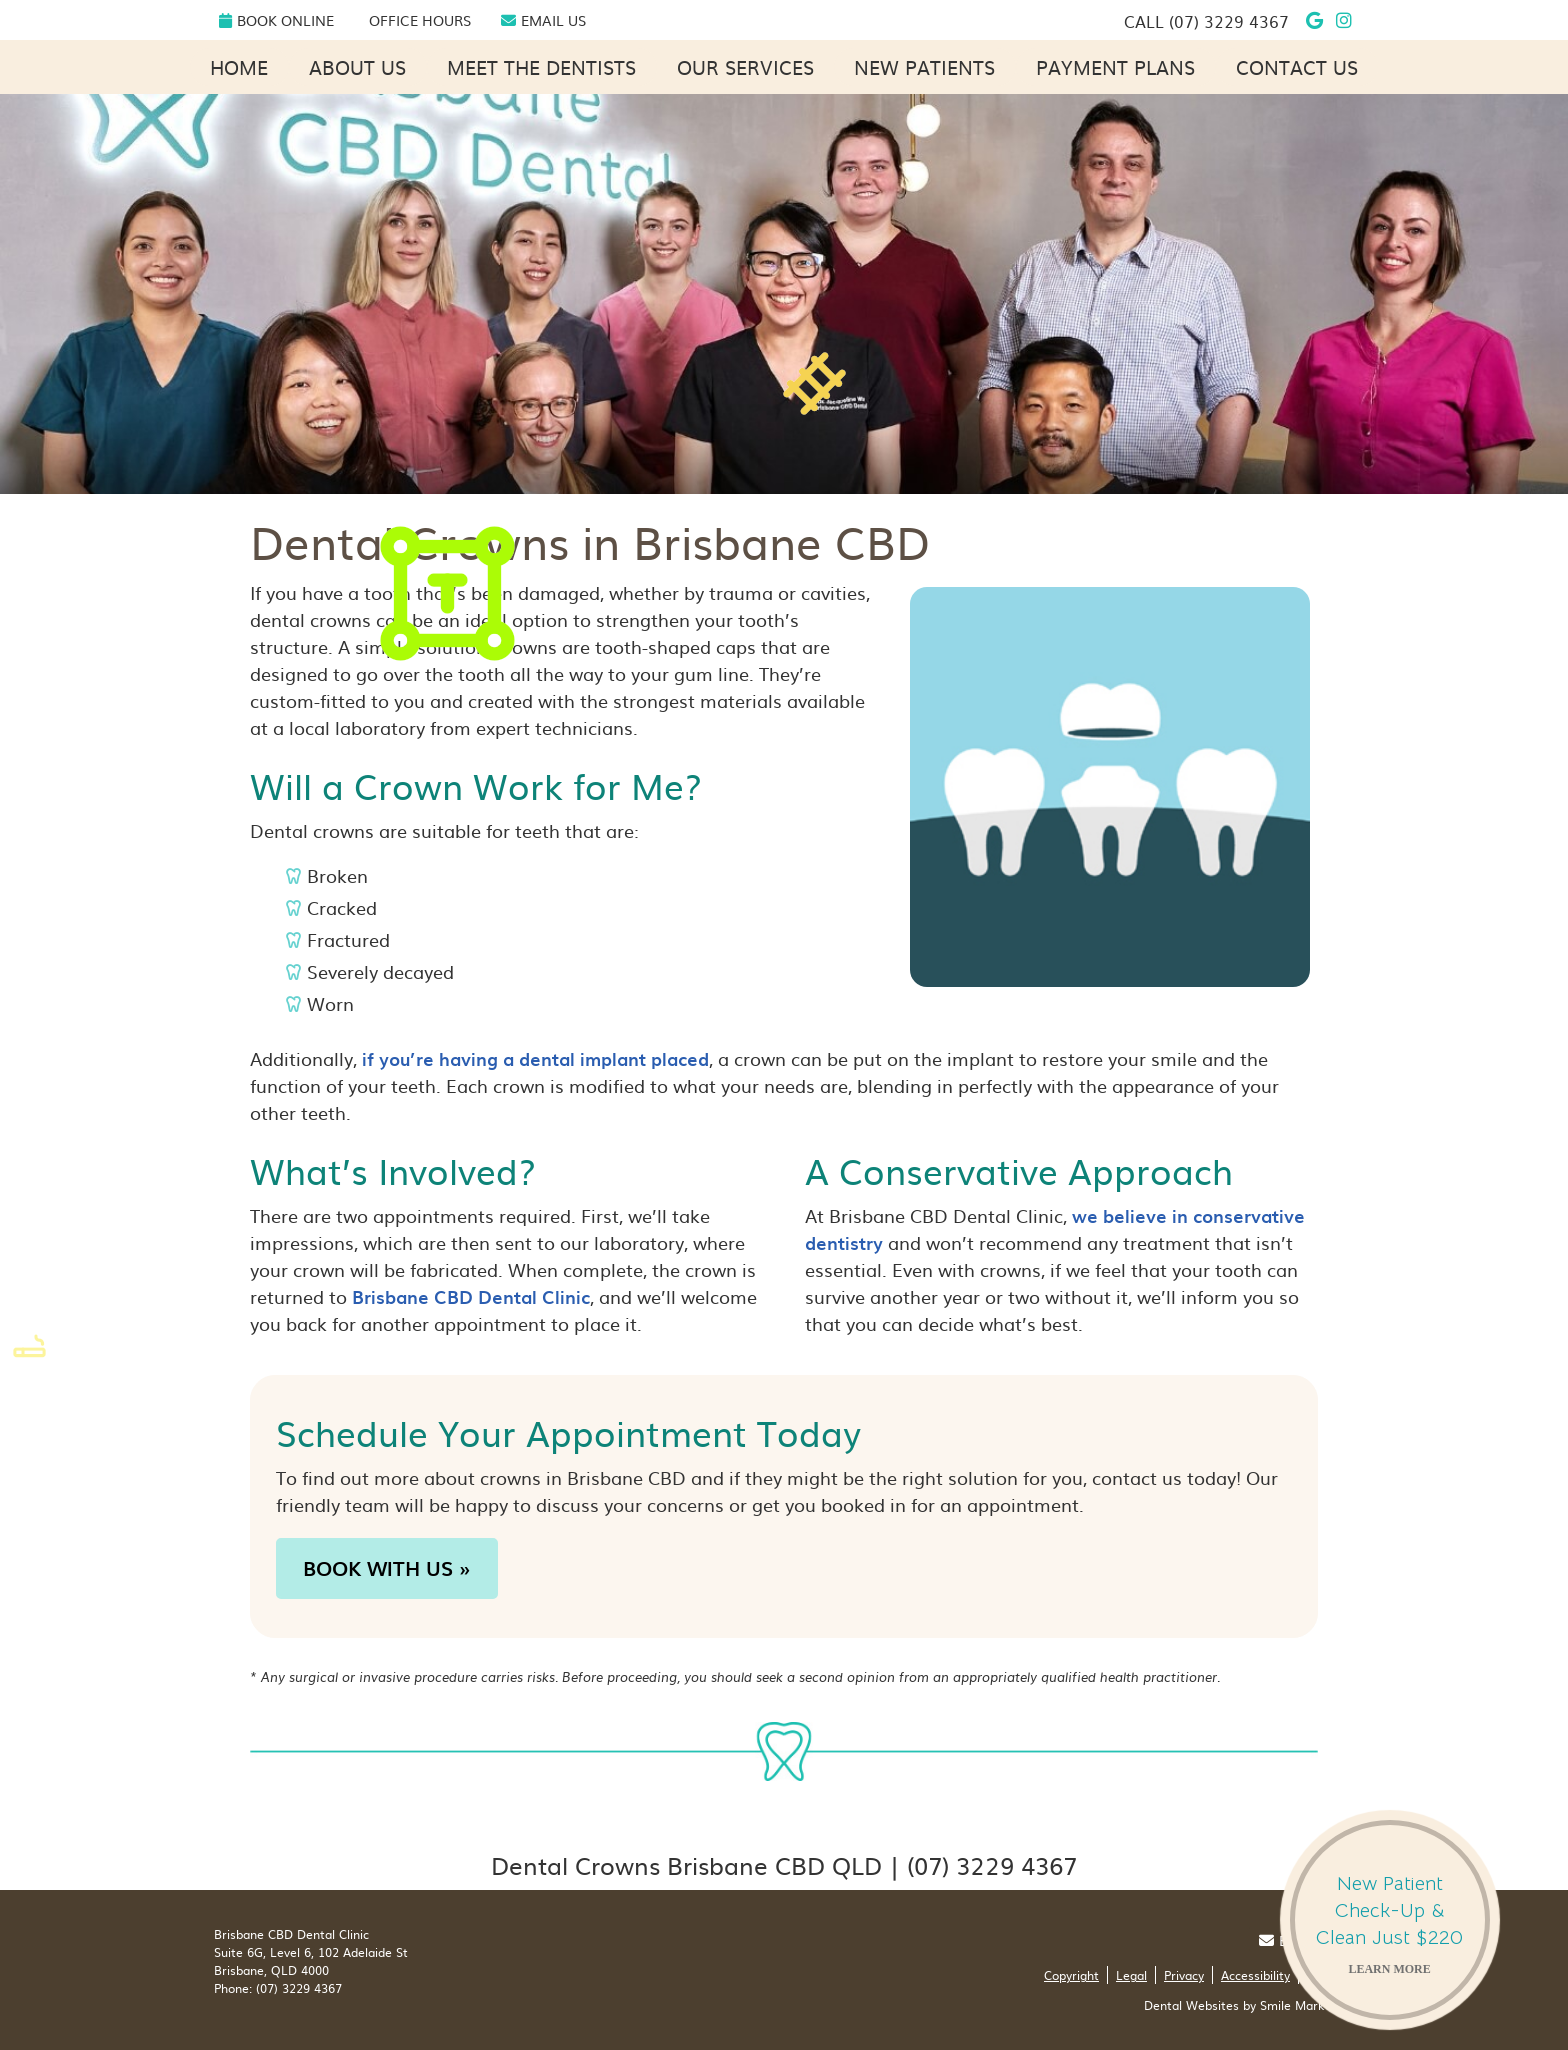  What do you see at coordinates (29, 1347) in the screenshot?
I see `indicates a designated smoking area` at bounding box center [29, 1347].